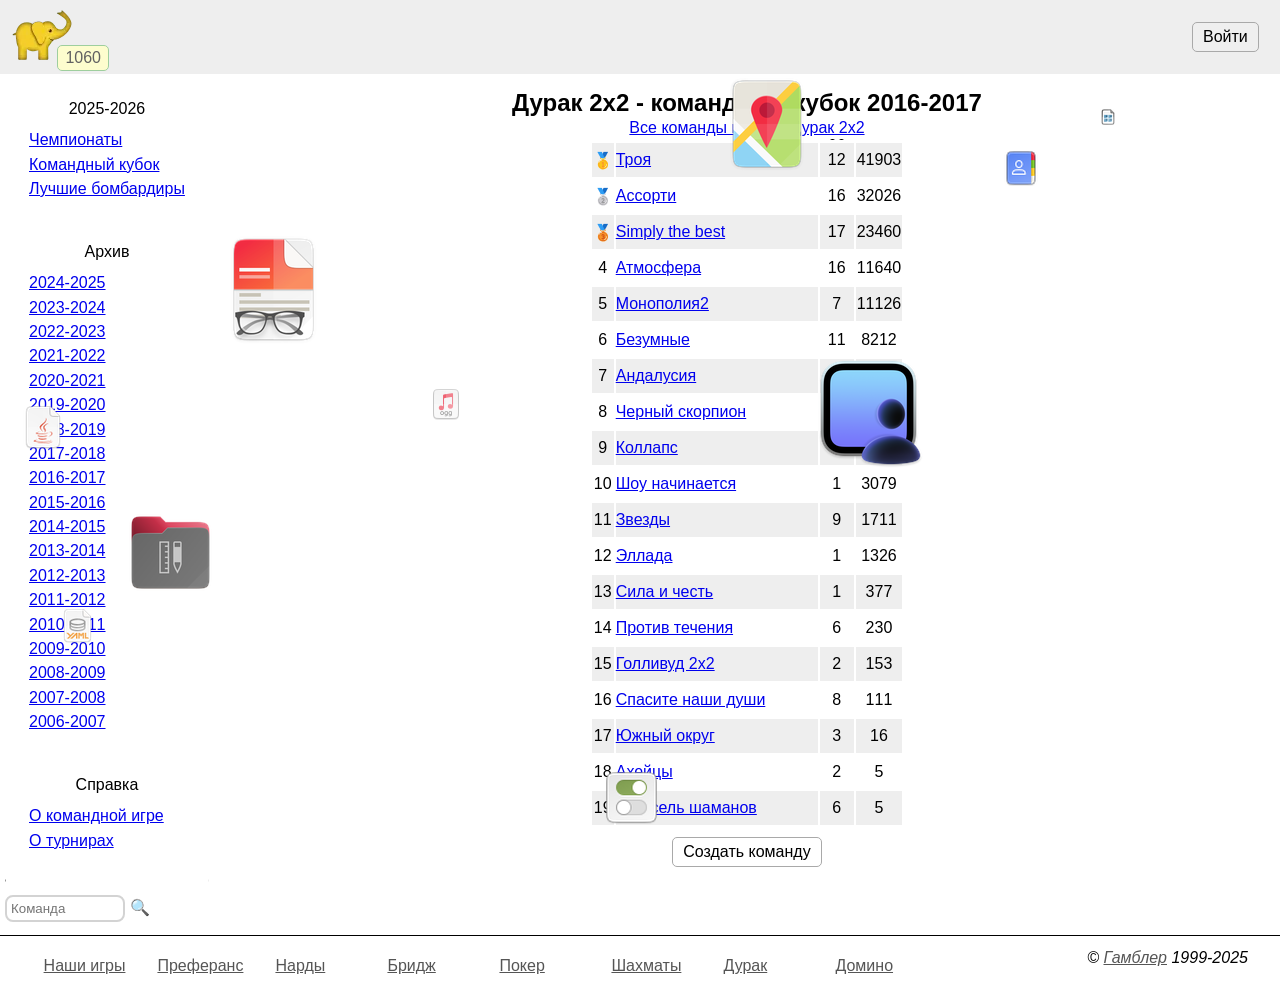 The image size is (1280, 996). Describe the element at coordinates (43, 427) in the screenshot. I see `a java source code file` at that location.